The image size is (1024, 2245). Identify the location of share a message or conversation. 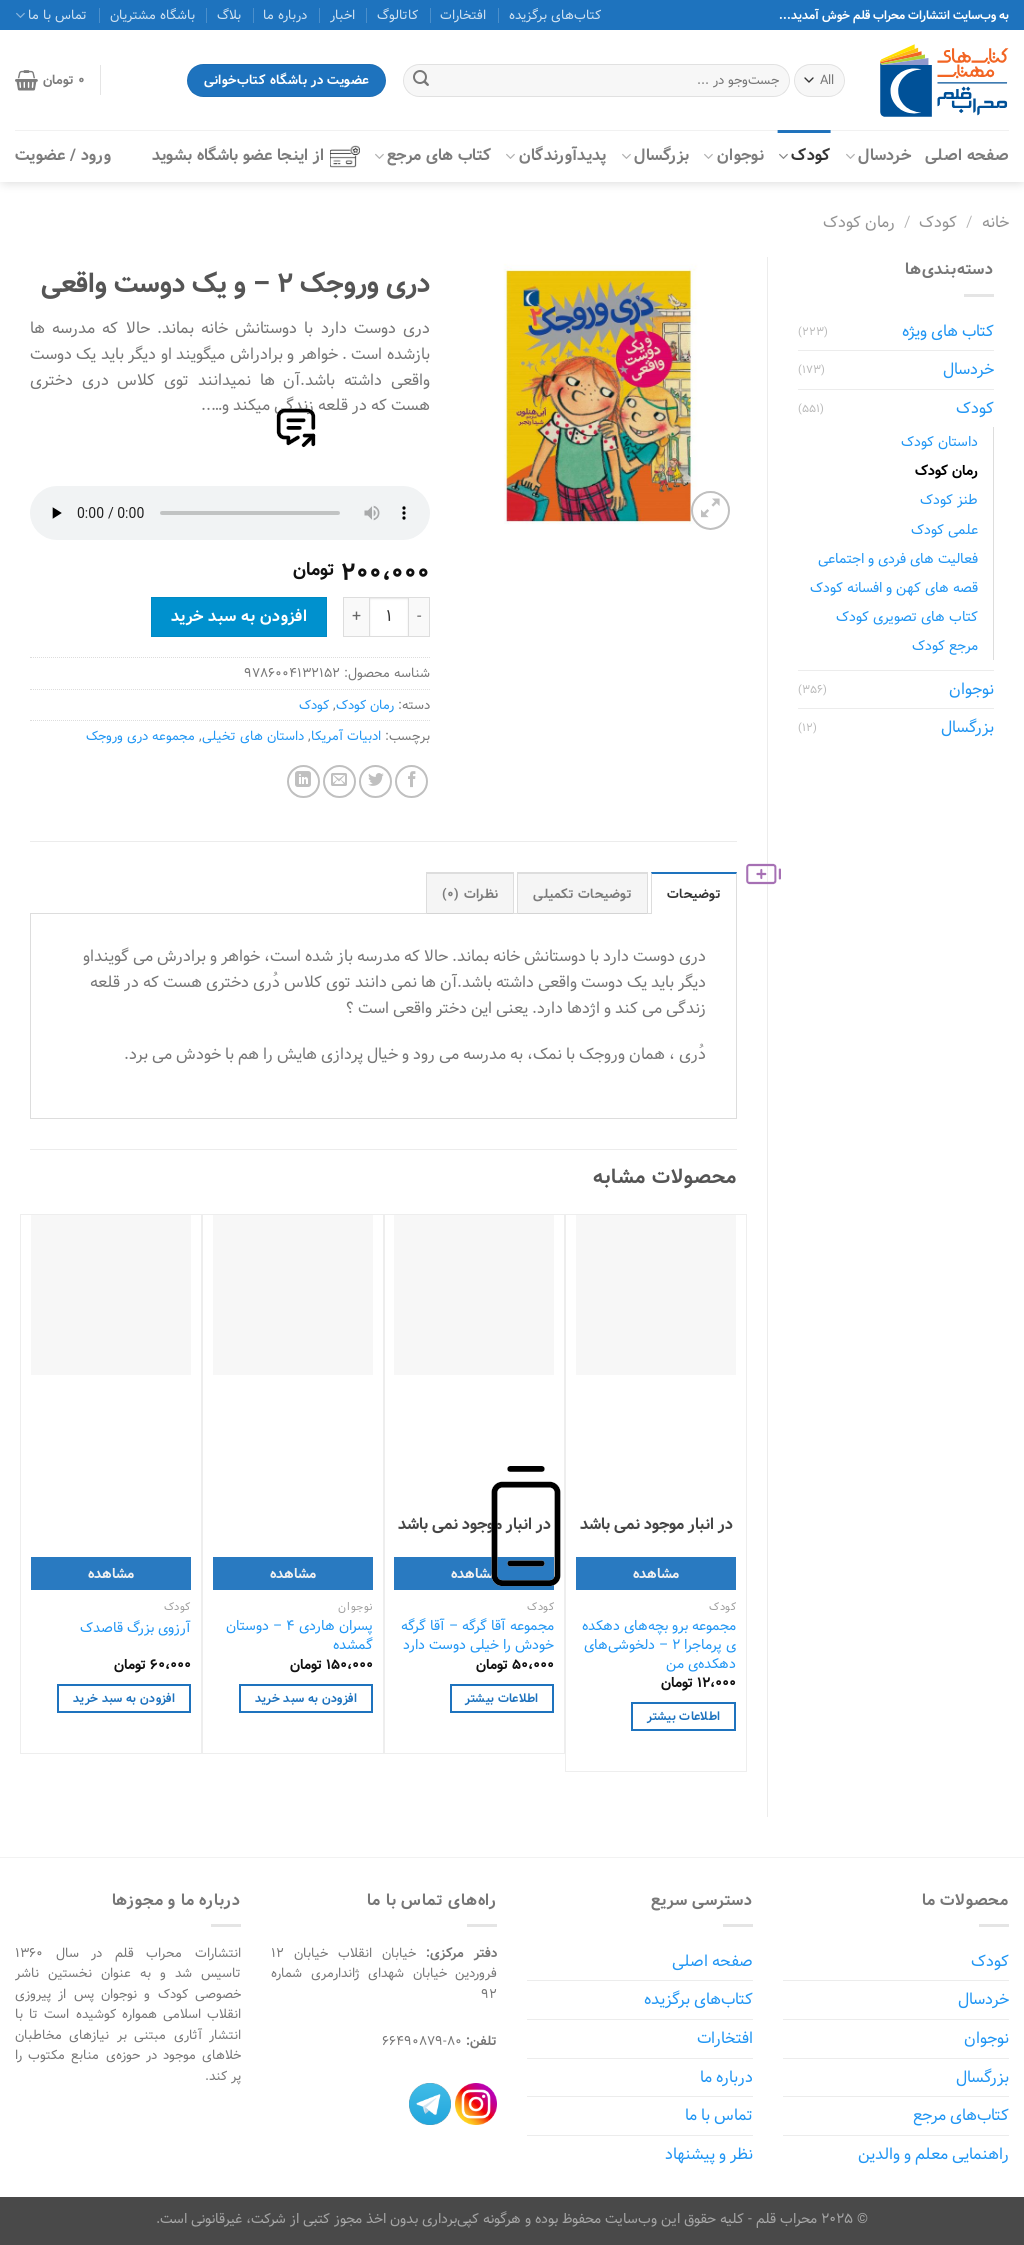
(296, 426).